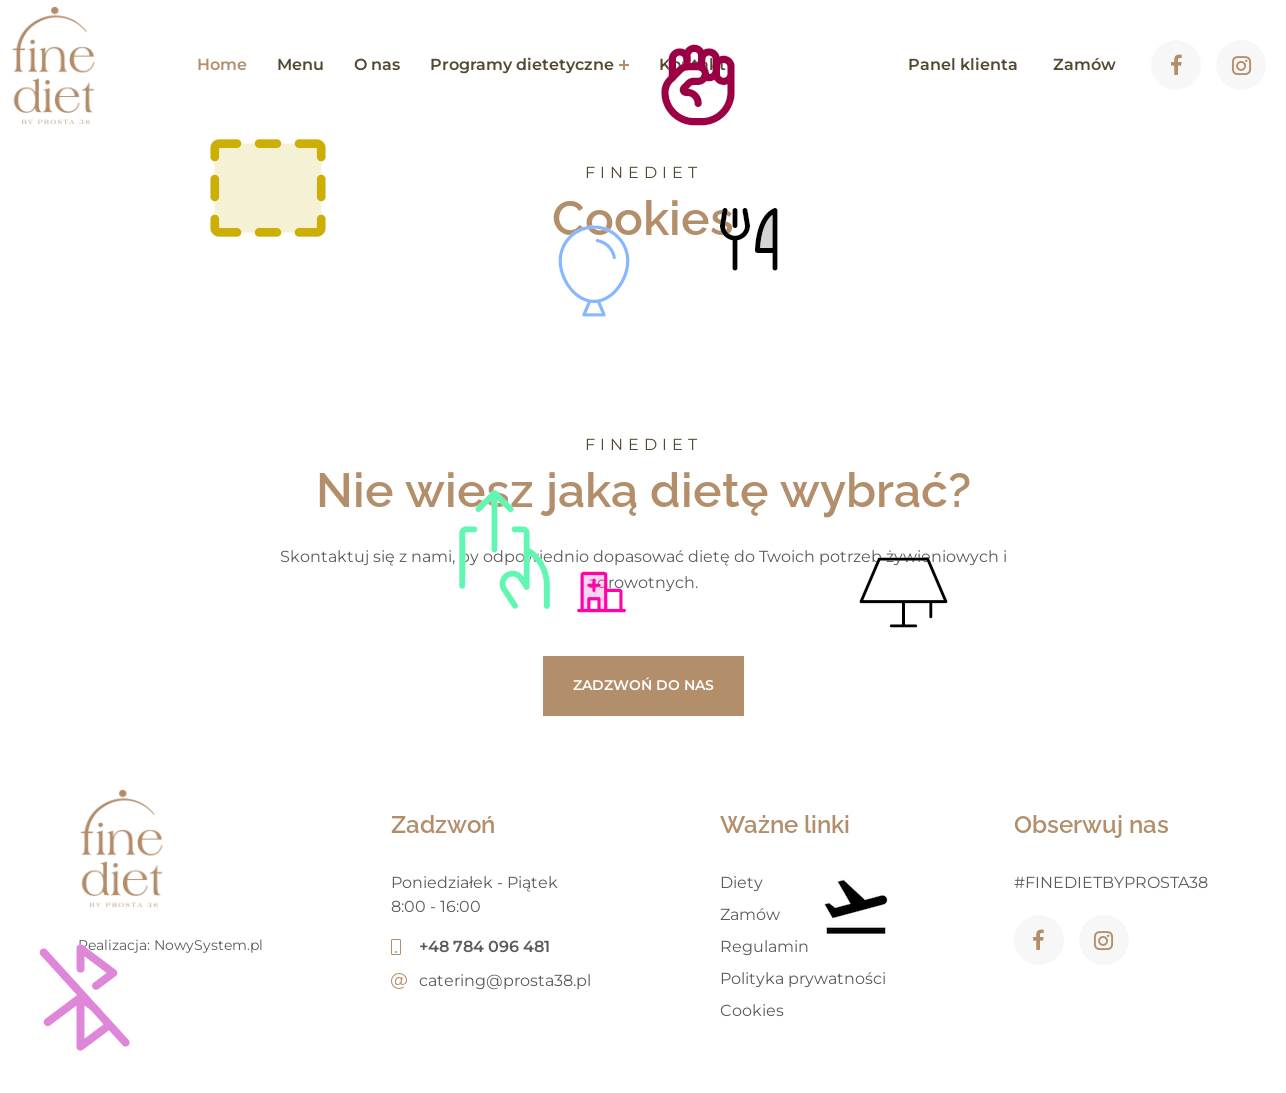 Image resolution: width=1286 pixels, height=1093 pixels. I want to click on select or crop a region, so click(268, 188).